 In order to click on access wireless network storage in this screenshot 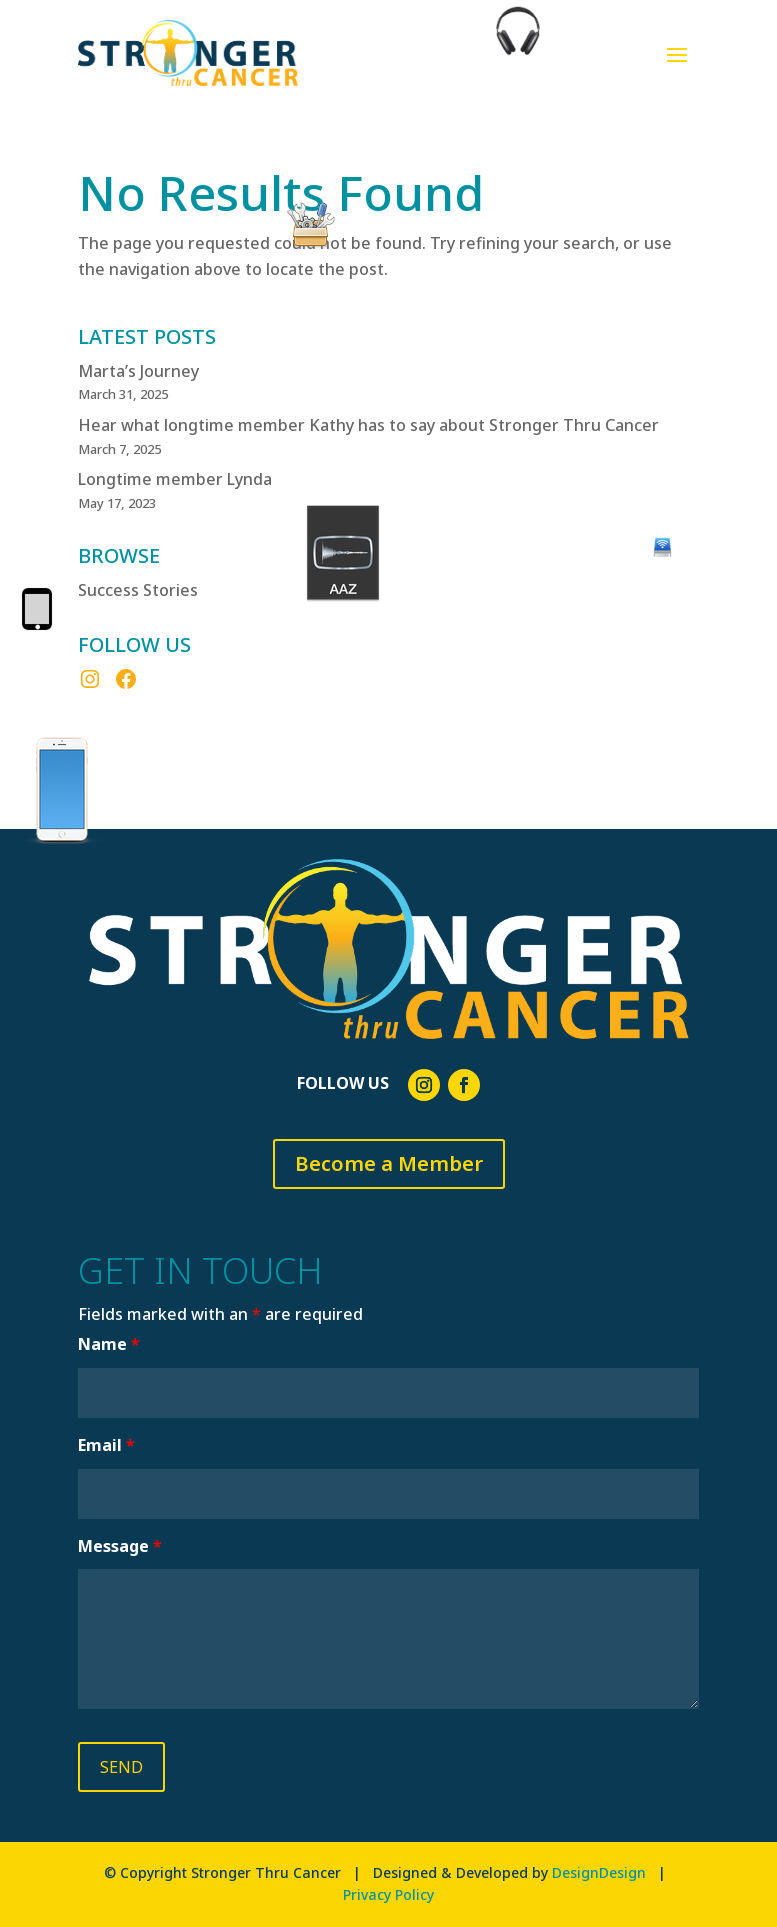, I will do `click(662, 547)`.